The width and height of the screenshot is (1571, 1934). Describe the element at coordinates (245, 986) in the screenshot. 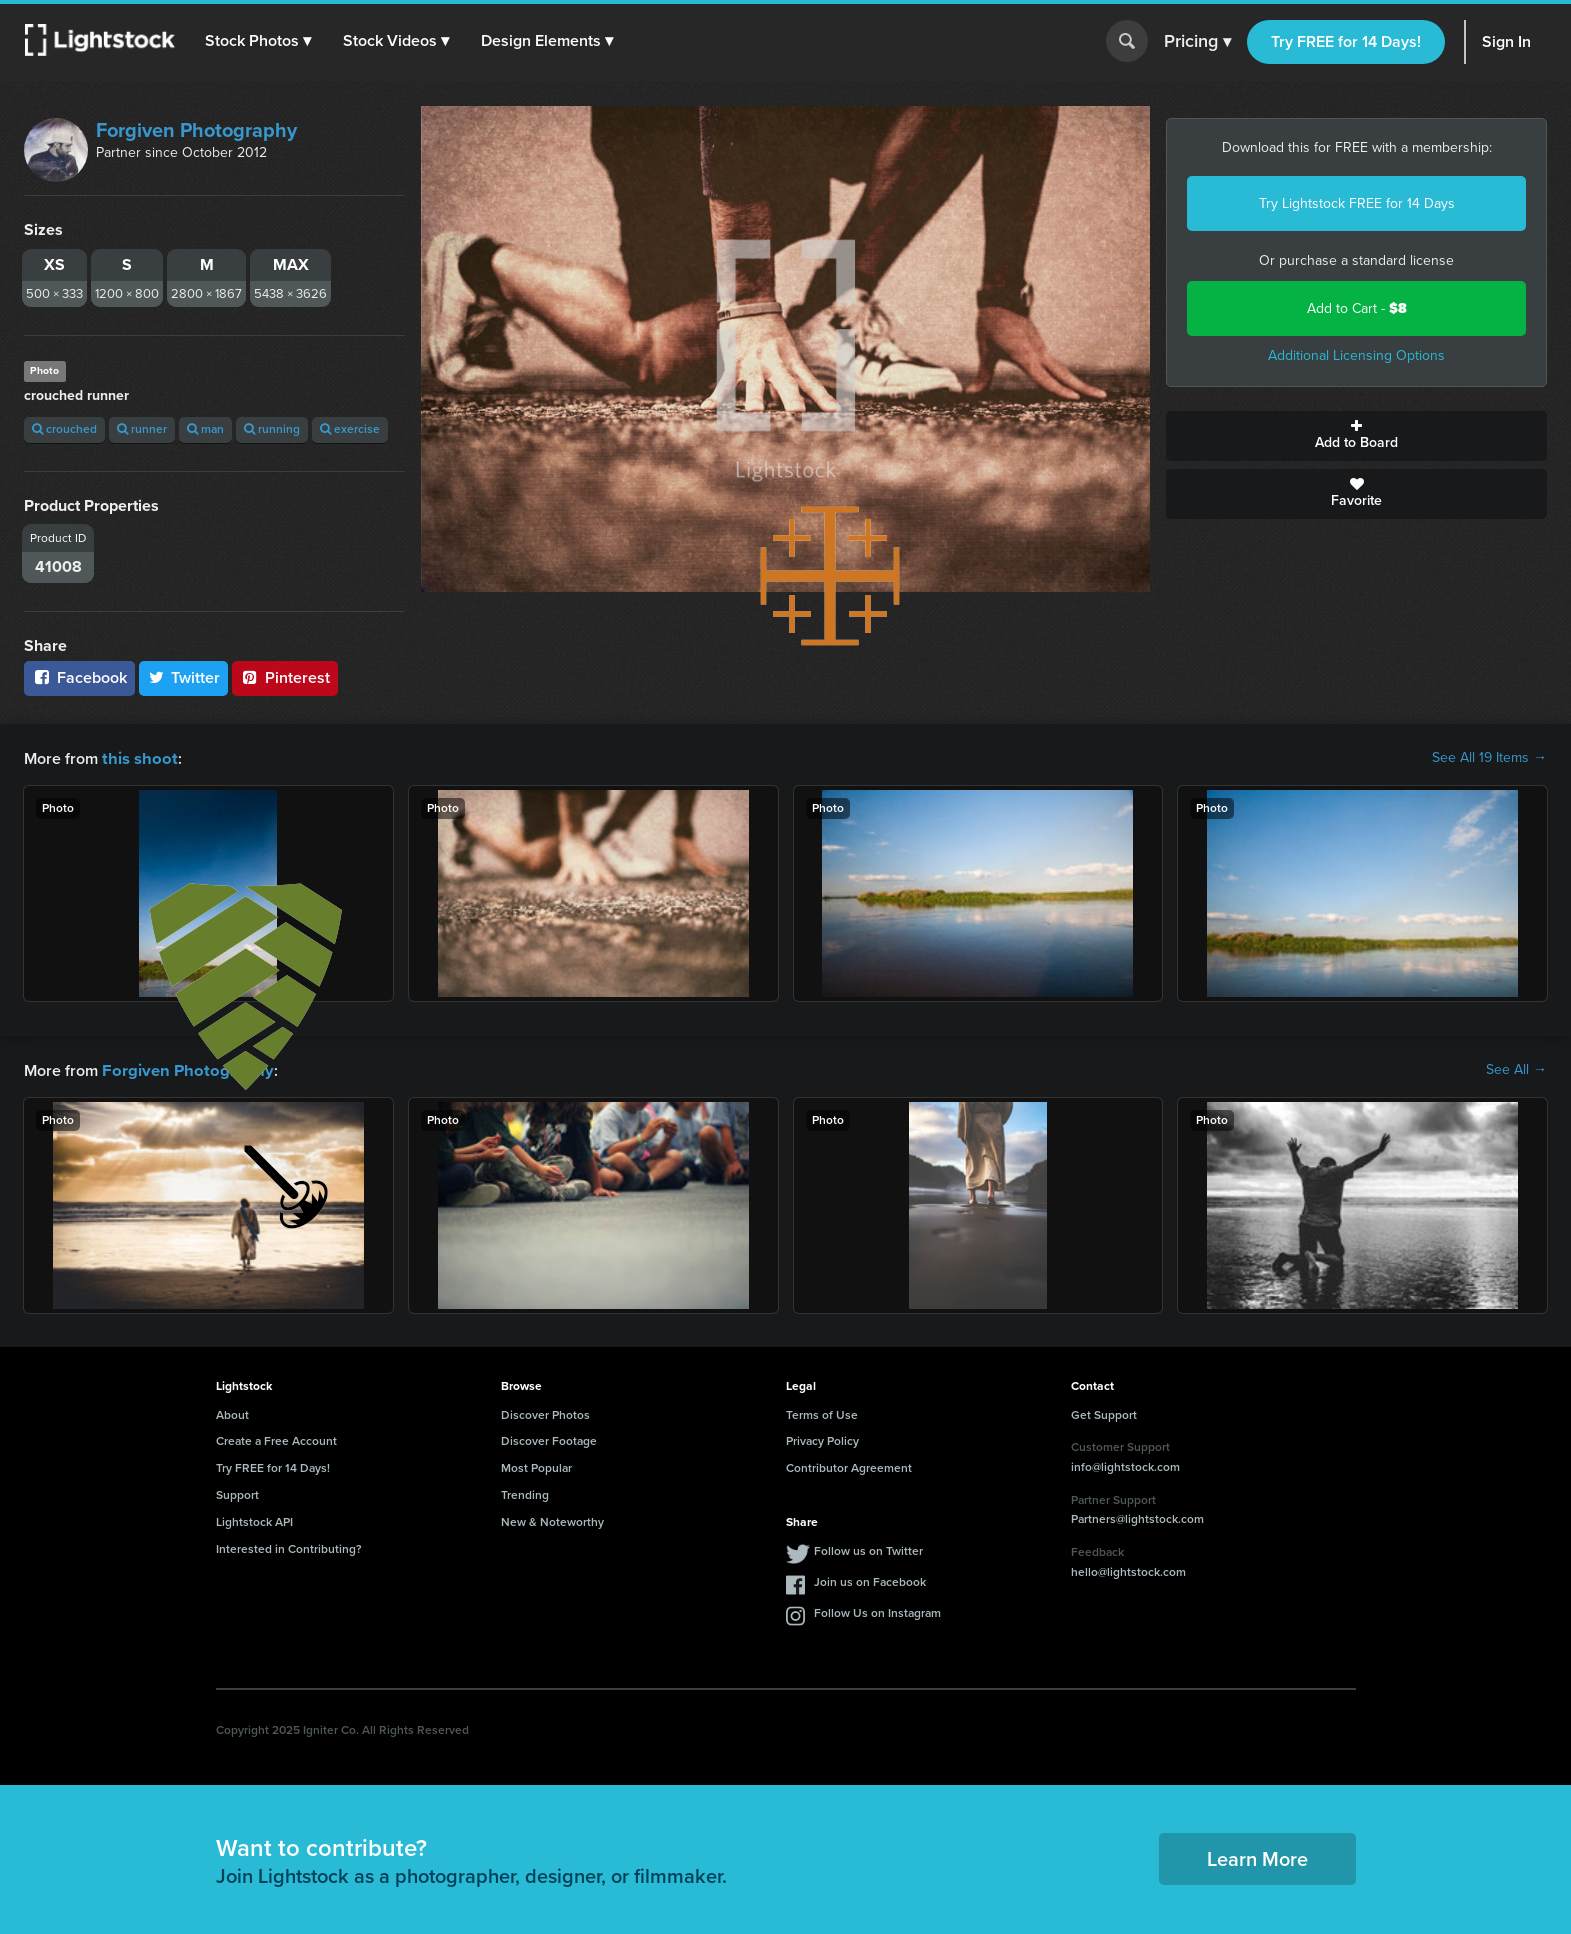

I see `equip or view layered armor sets` at that location.